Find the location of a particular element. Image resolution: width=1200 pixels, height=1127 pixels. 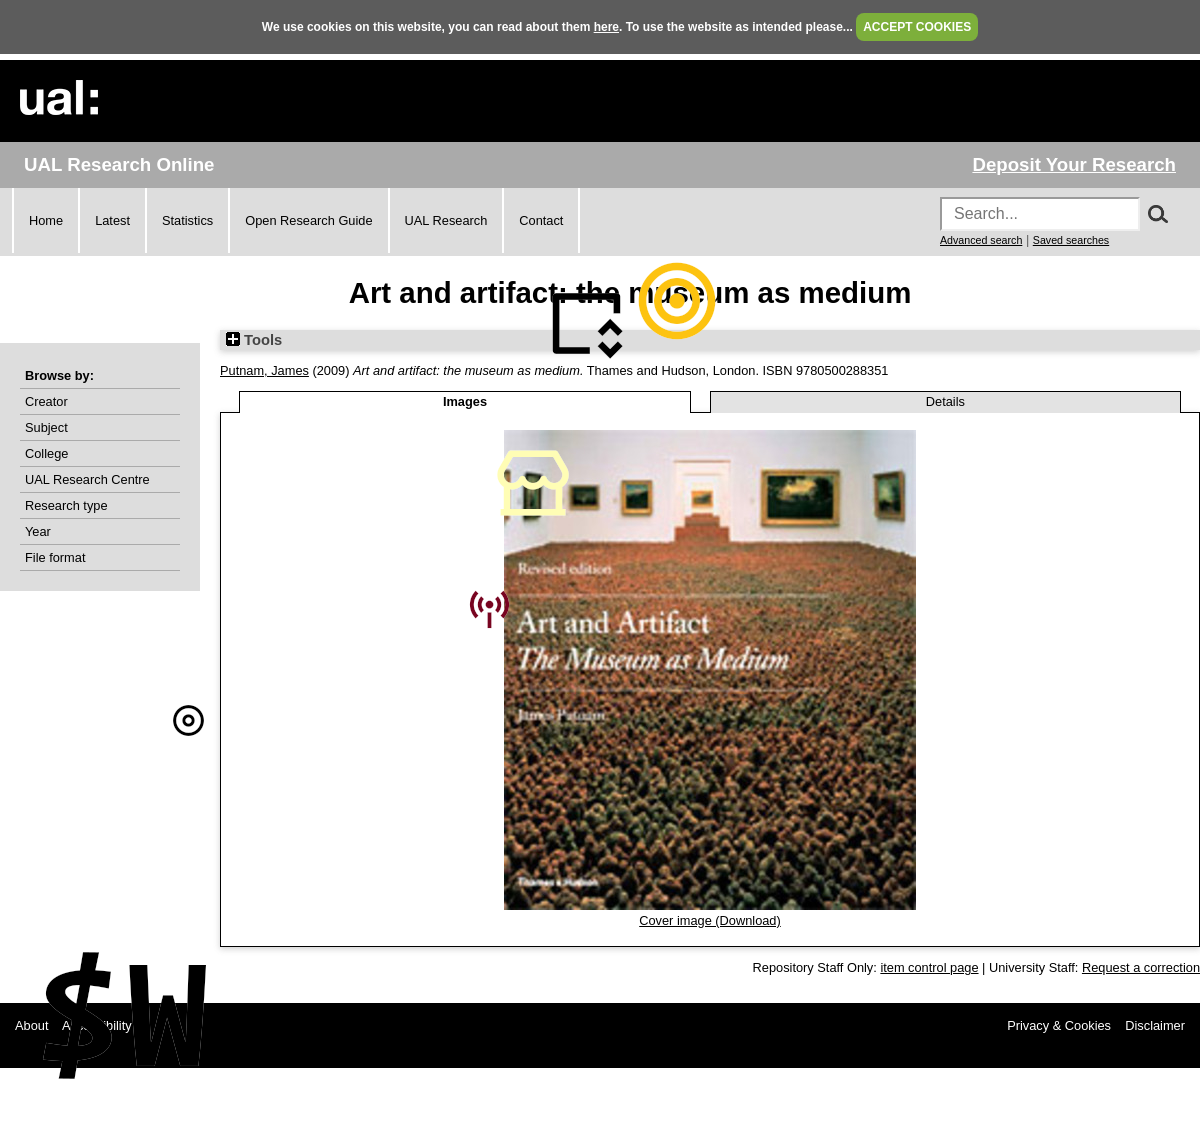

activate focus mode is located at coordinates (677, 301).